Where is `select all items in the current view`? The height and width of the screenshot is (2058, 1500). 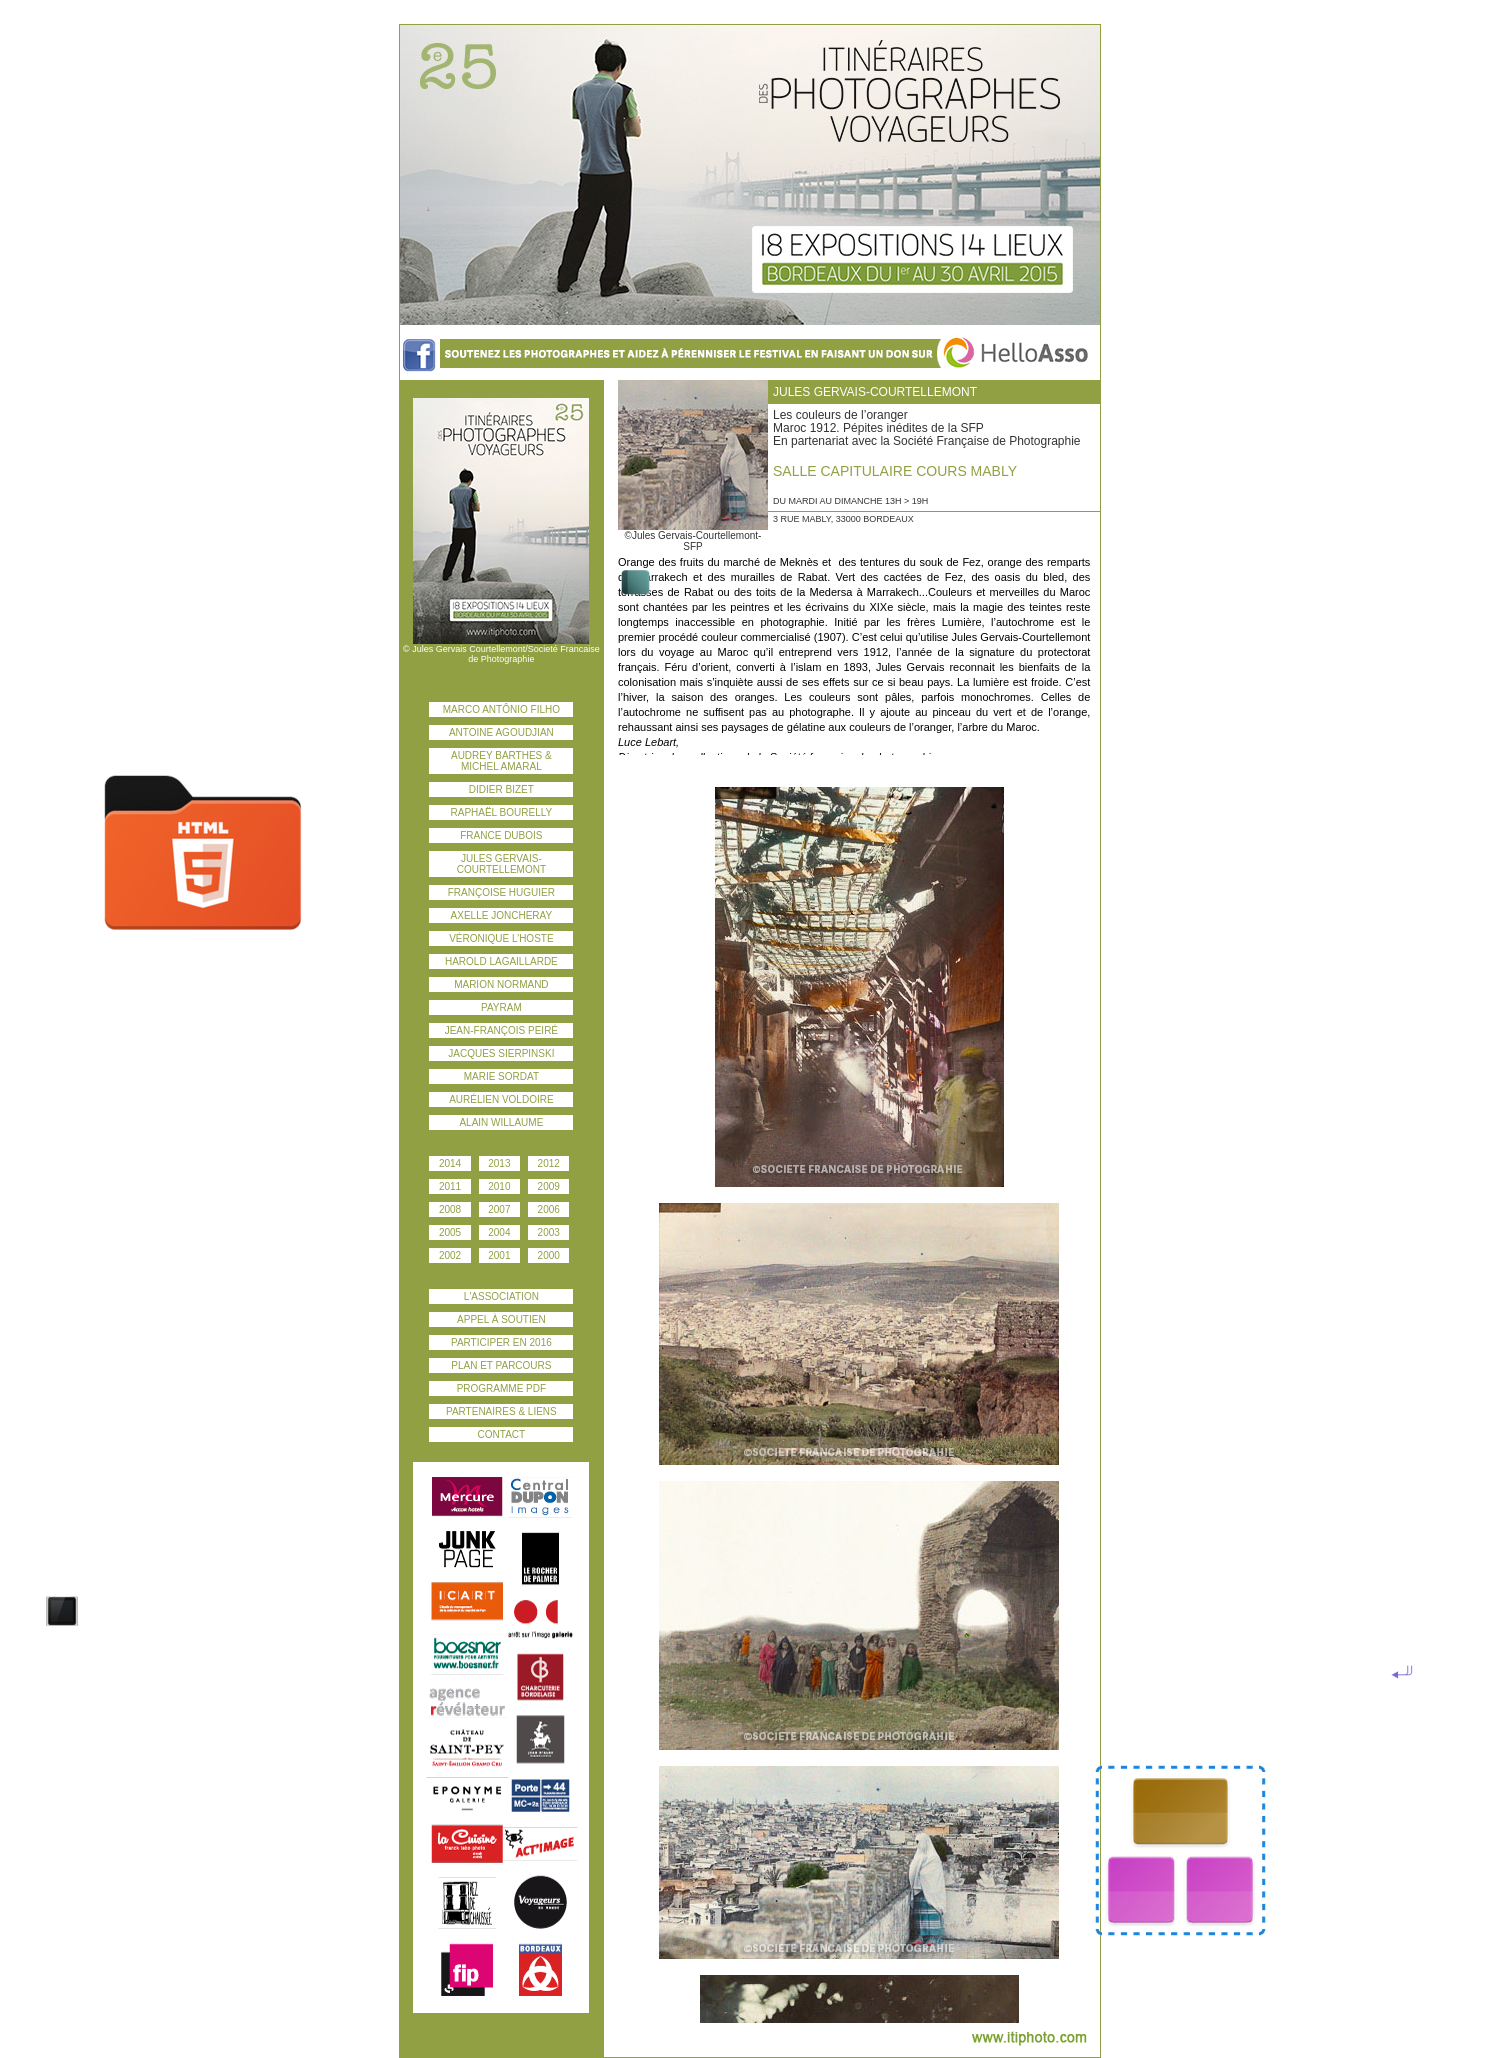
select all items in the current view is located at coordinates (1180, 1850).